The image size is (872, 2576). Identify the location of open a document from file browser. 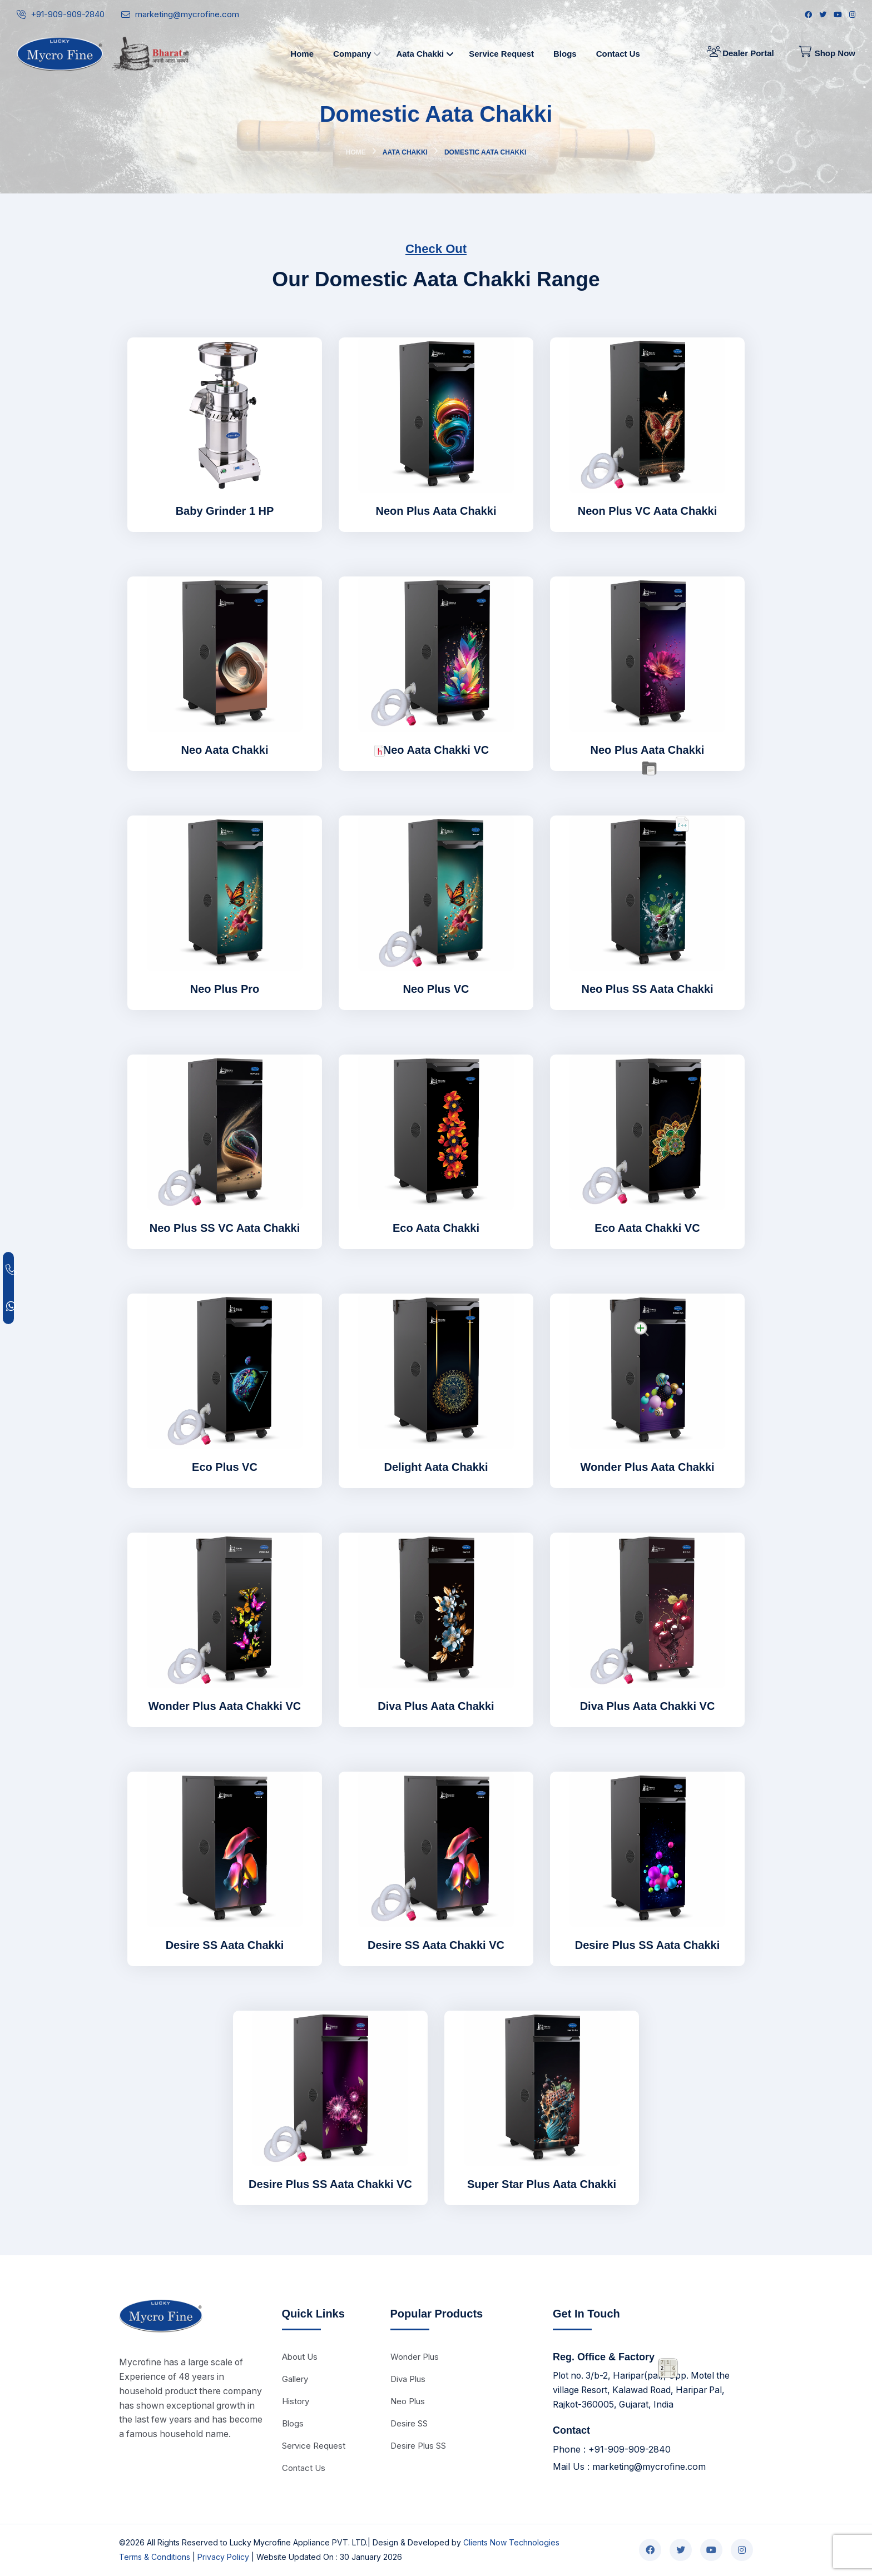
(649, 768).